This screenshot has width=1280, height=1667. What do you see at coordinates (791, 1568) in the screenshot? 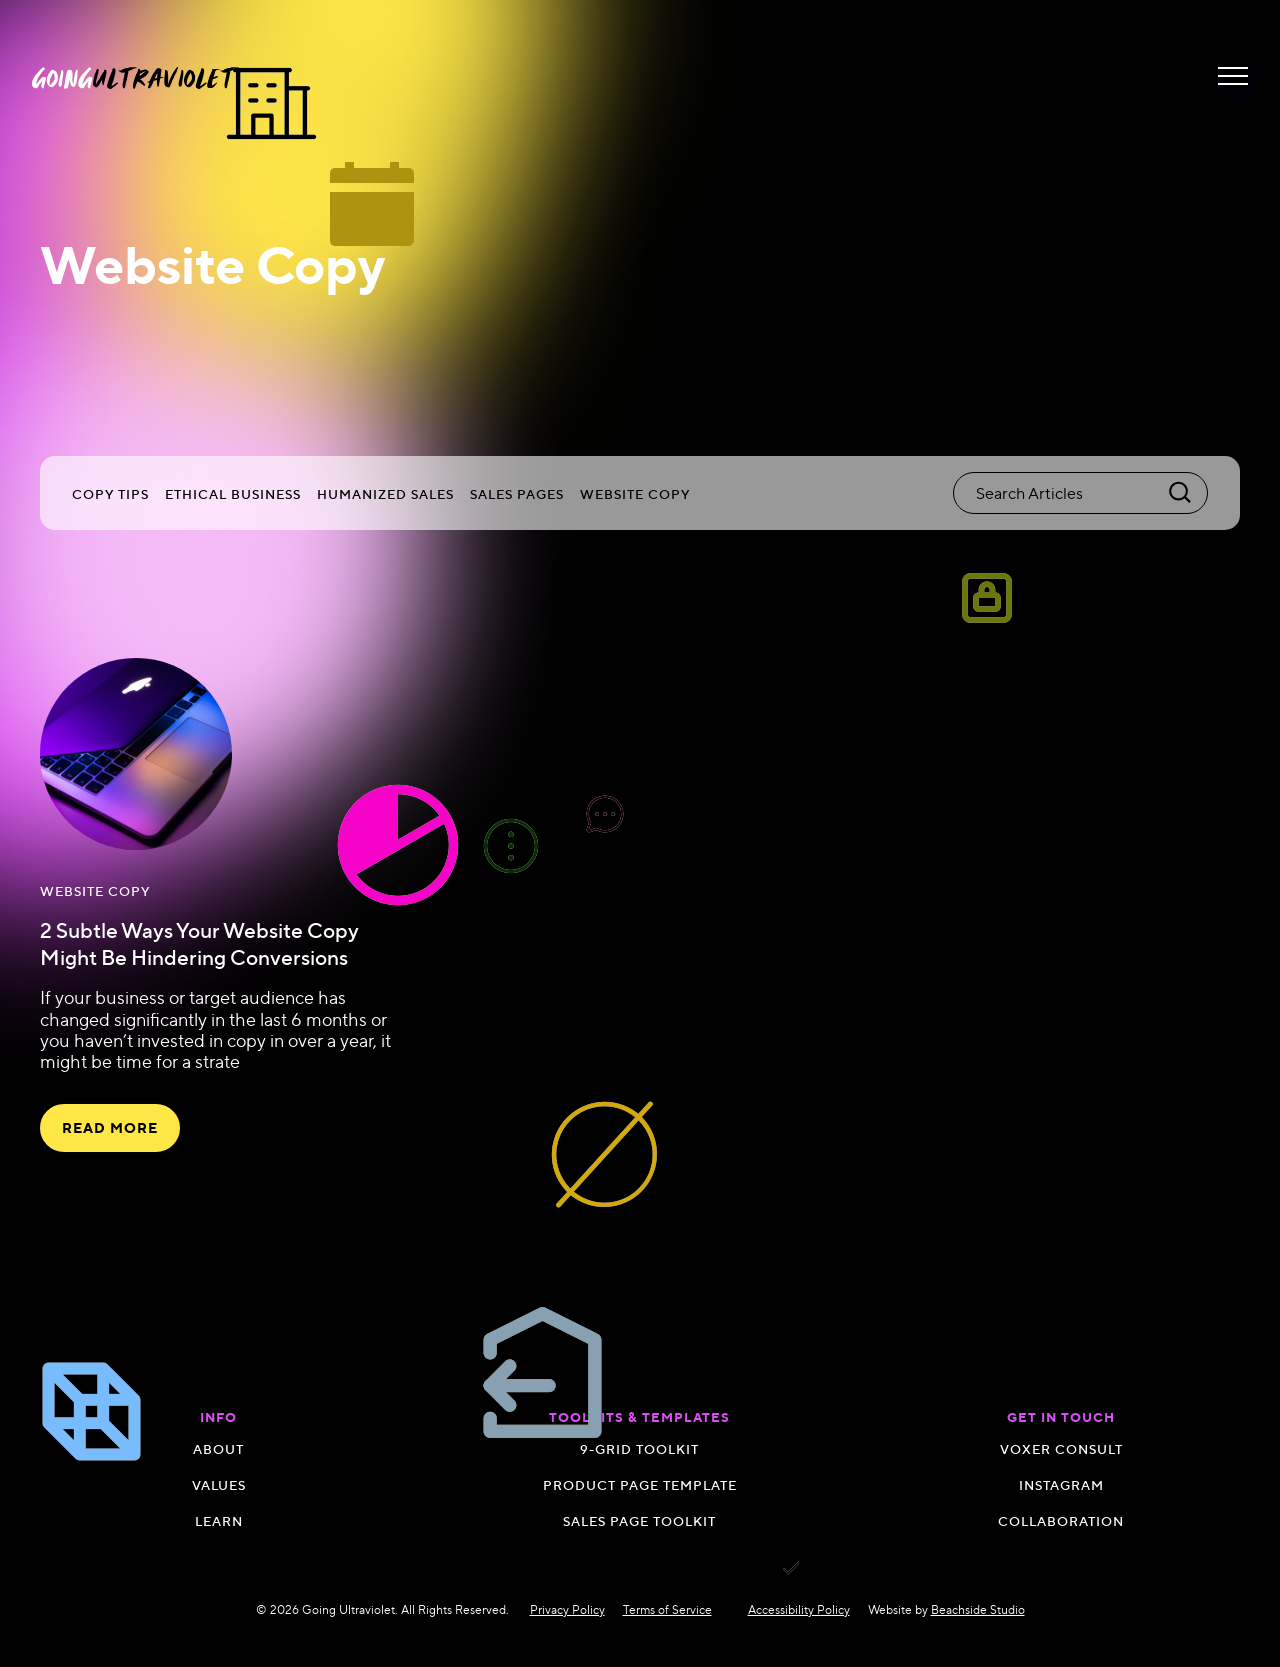
I see `confirm or submit an action` at bounding box center [791, 1568].